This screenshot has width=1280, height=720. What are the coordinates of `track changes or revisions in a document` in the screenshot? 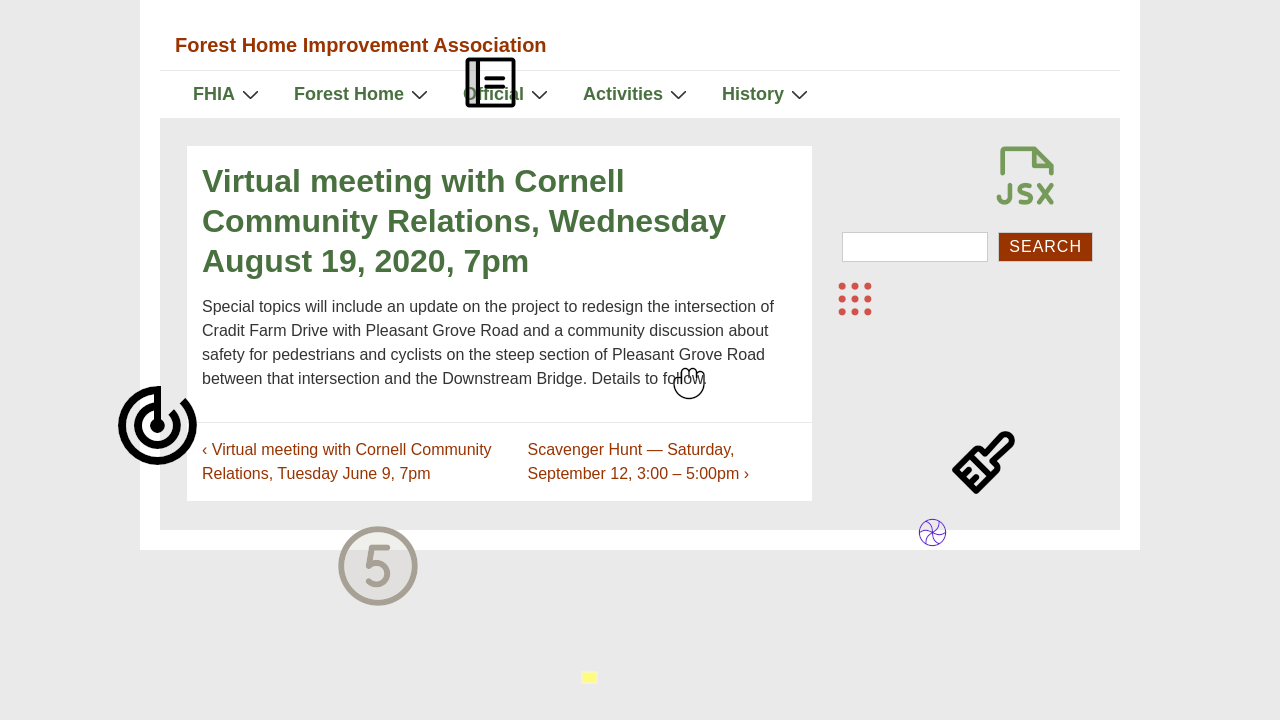 It's located at (157, 425).